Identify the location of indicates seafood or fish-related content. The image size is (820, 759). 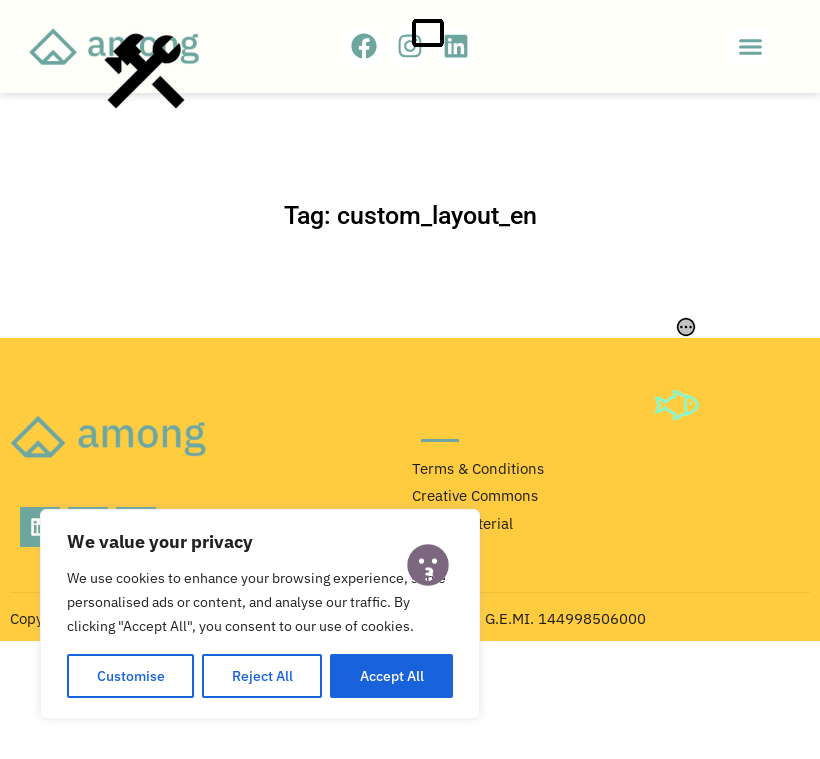
(677, 405).